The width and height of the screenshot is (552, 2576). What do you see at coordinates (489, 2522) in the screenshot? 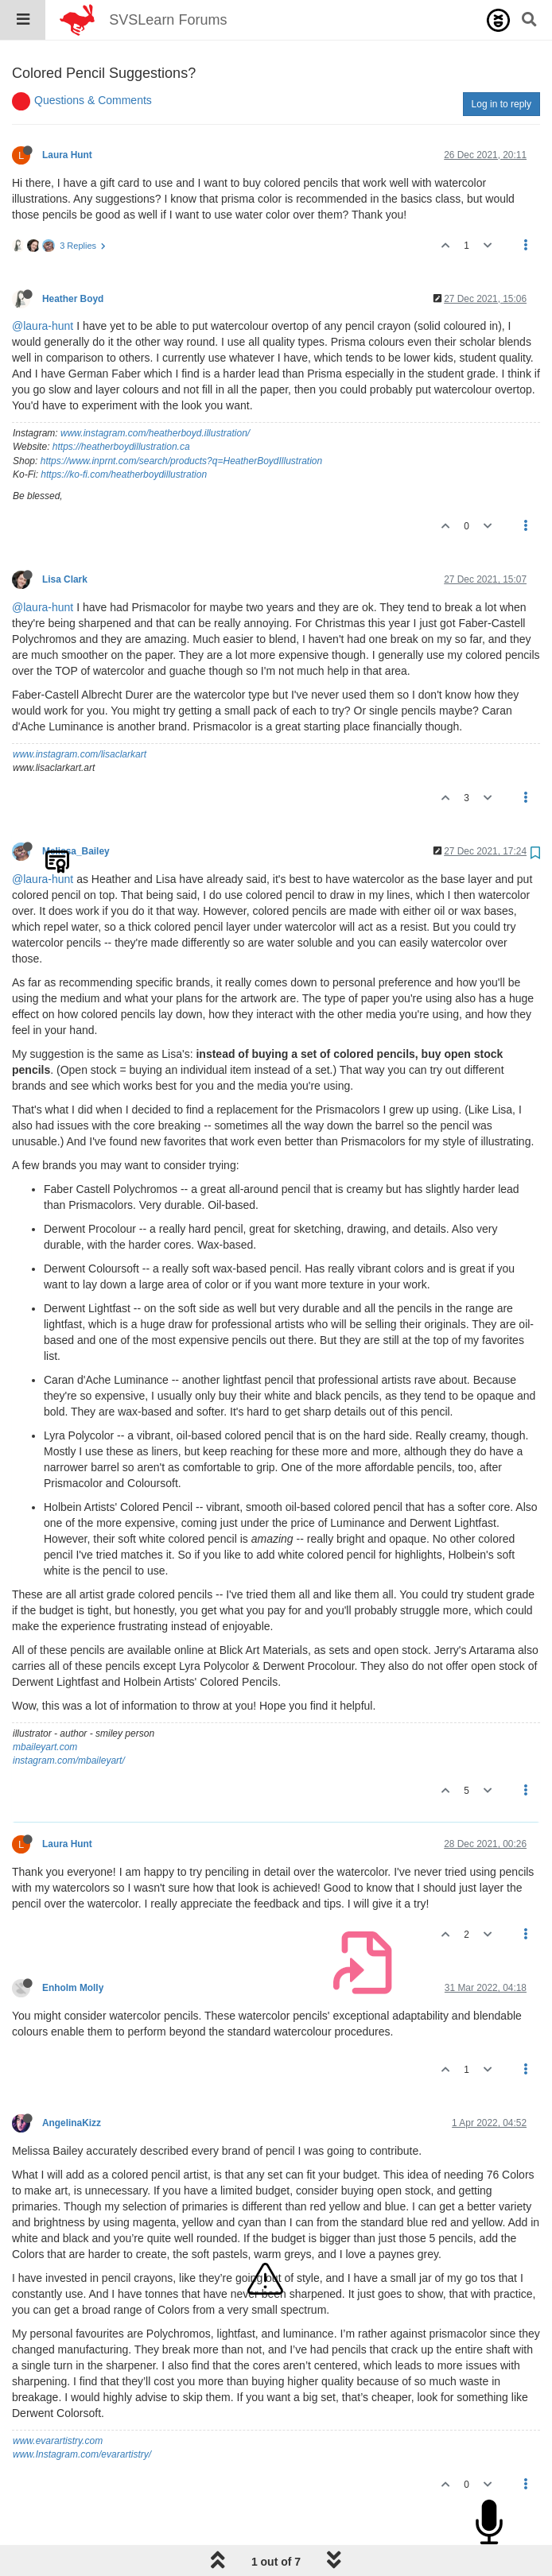
I see `tap to start voice input` at bounding box center [489, 2522].